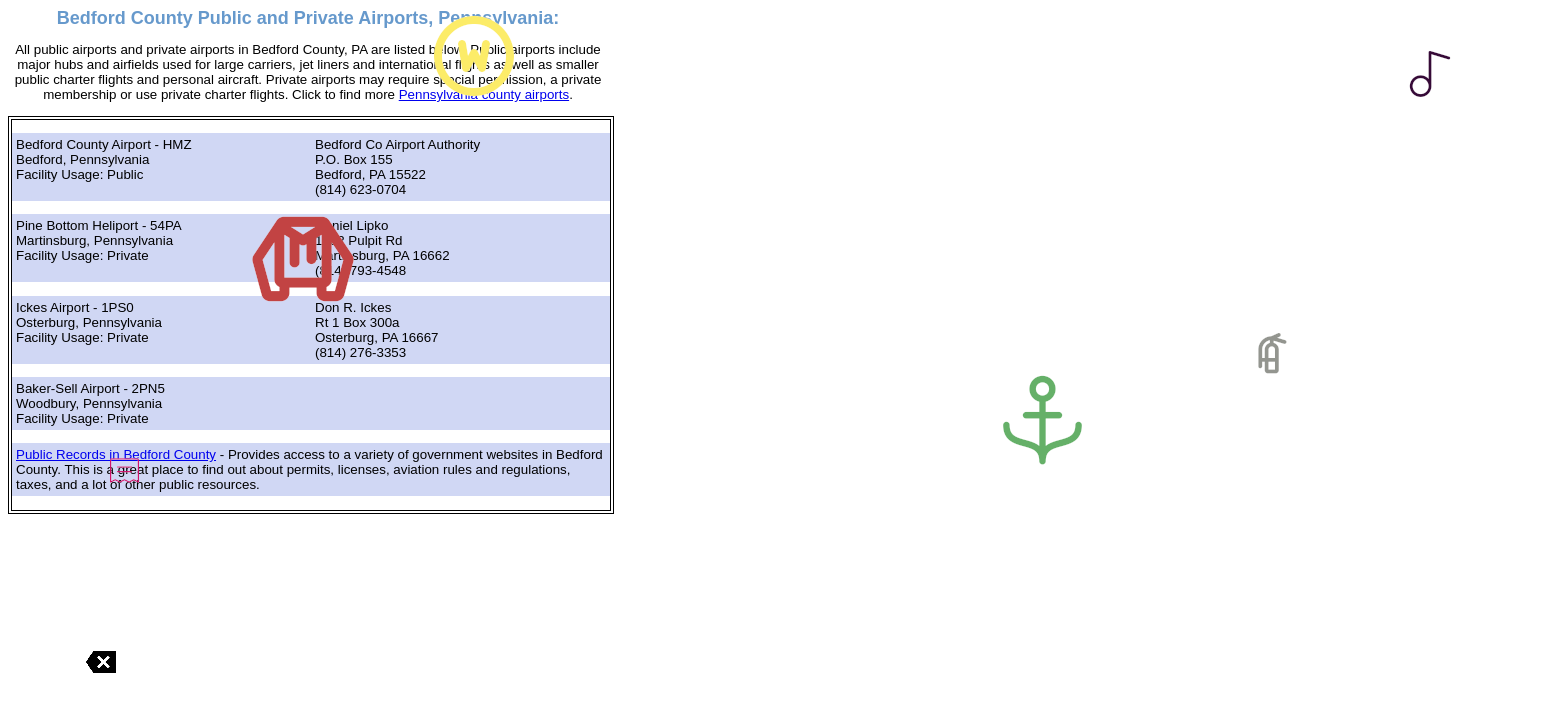 This screenshot has width=1568, height=720. I want to click on play or access music, so click(1430, 73).